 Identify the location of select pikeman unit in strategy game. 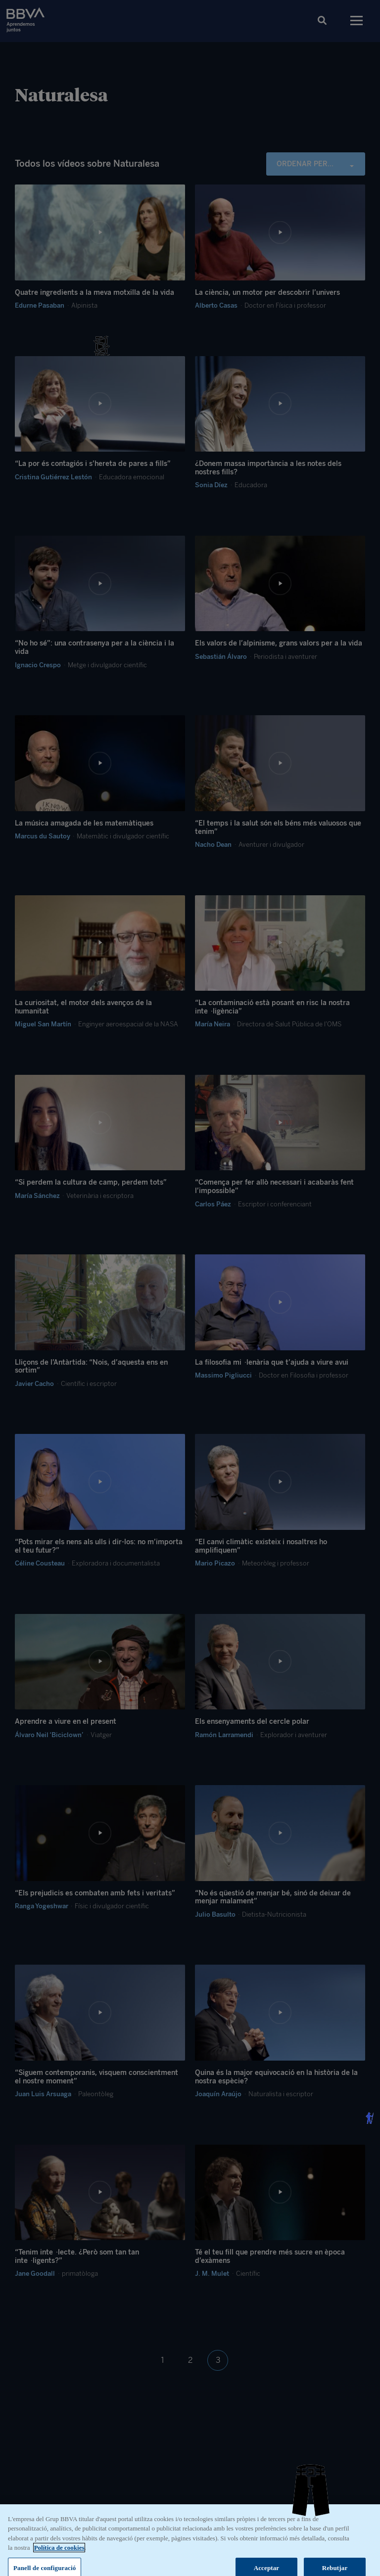
(370, 2118).